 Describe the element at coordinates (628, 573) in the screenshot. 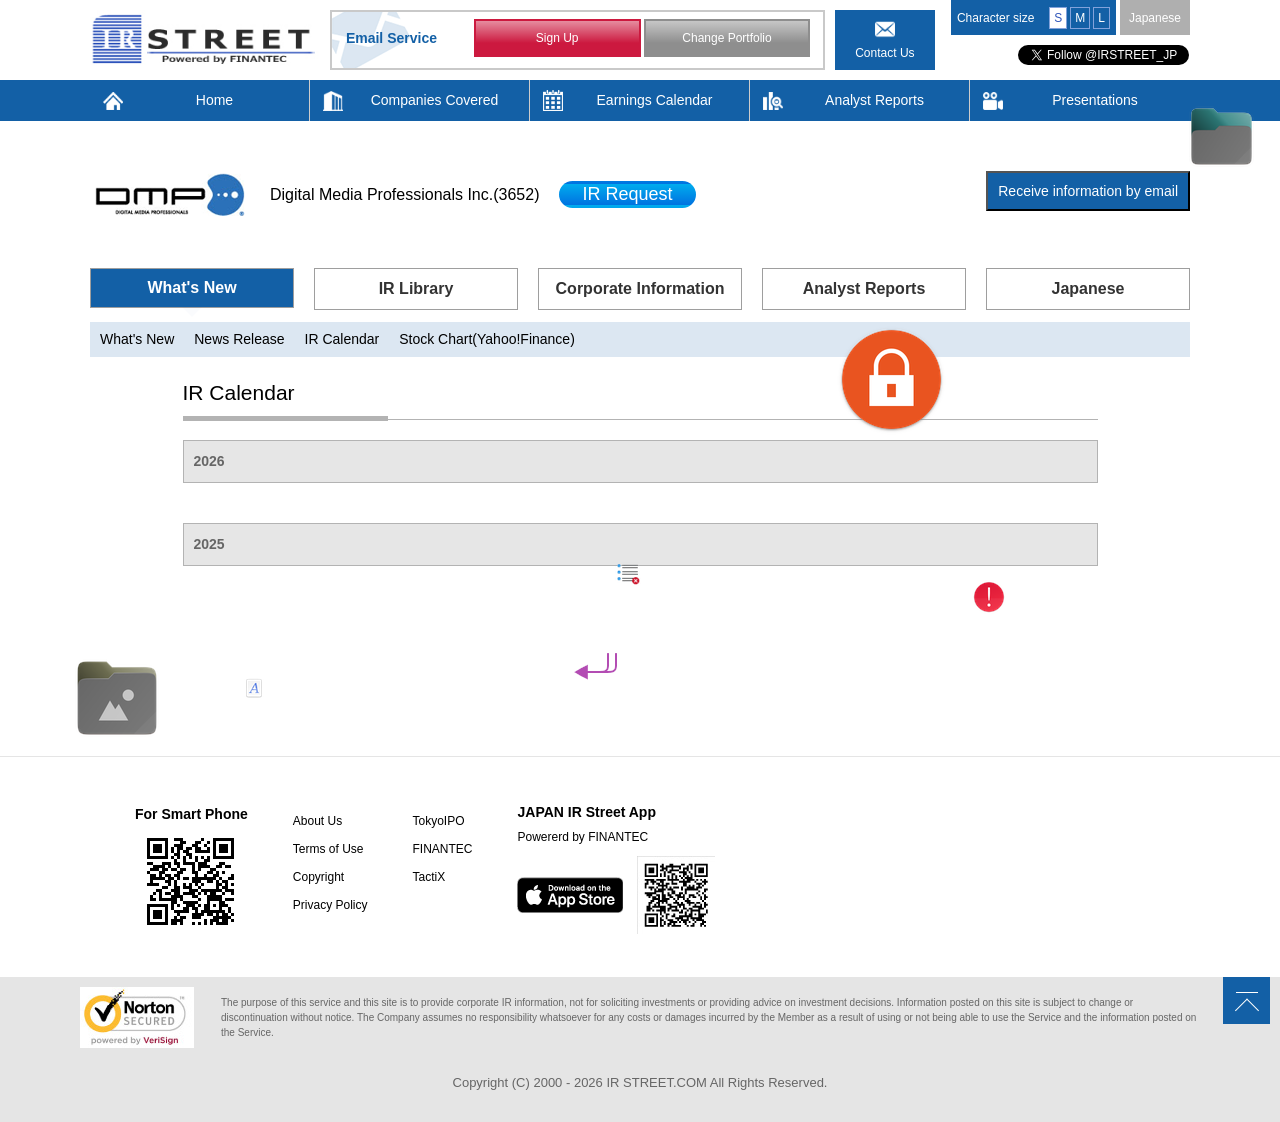

I see `remove an item from the list` at that location.